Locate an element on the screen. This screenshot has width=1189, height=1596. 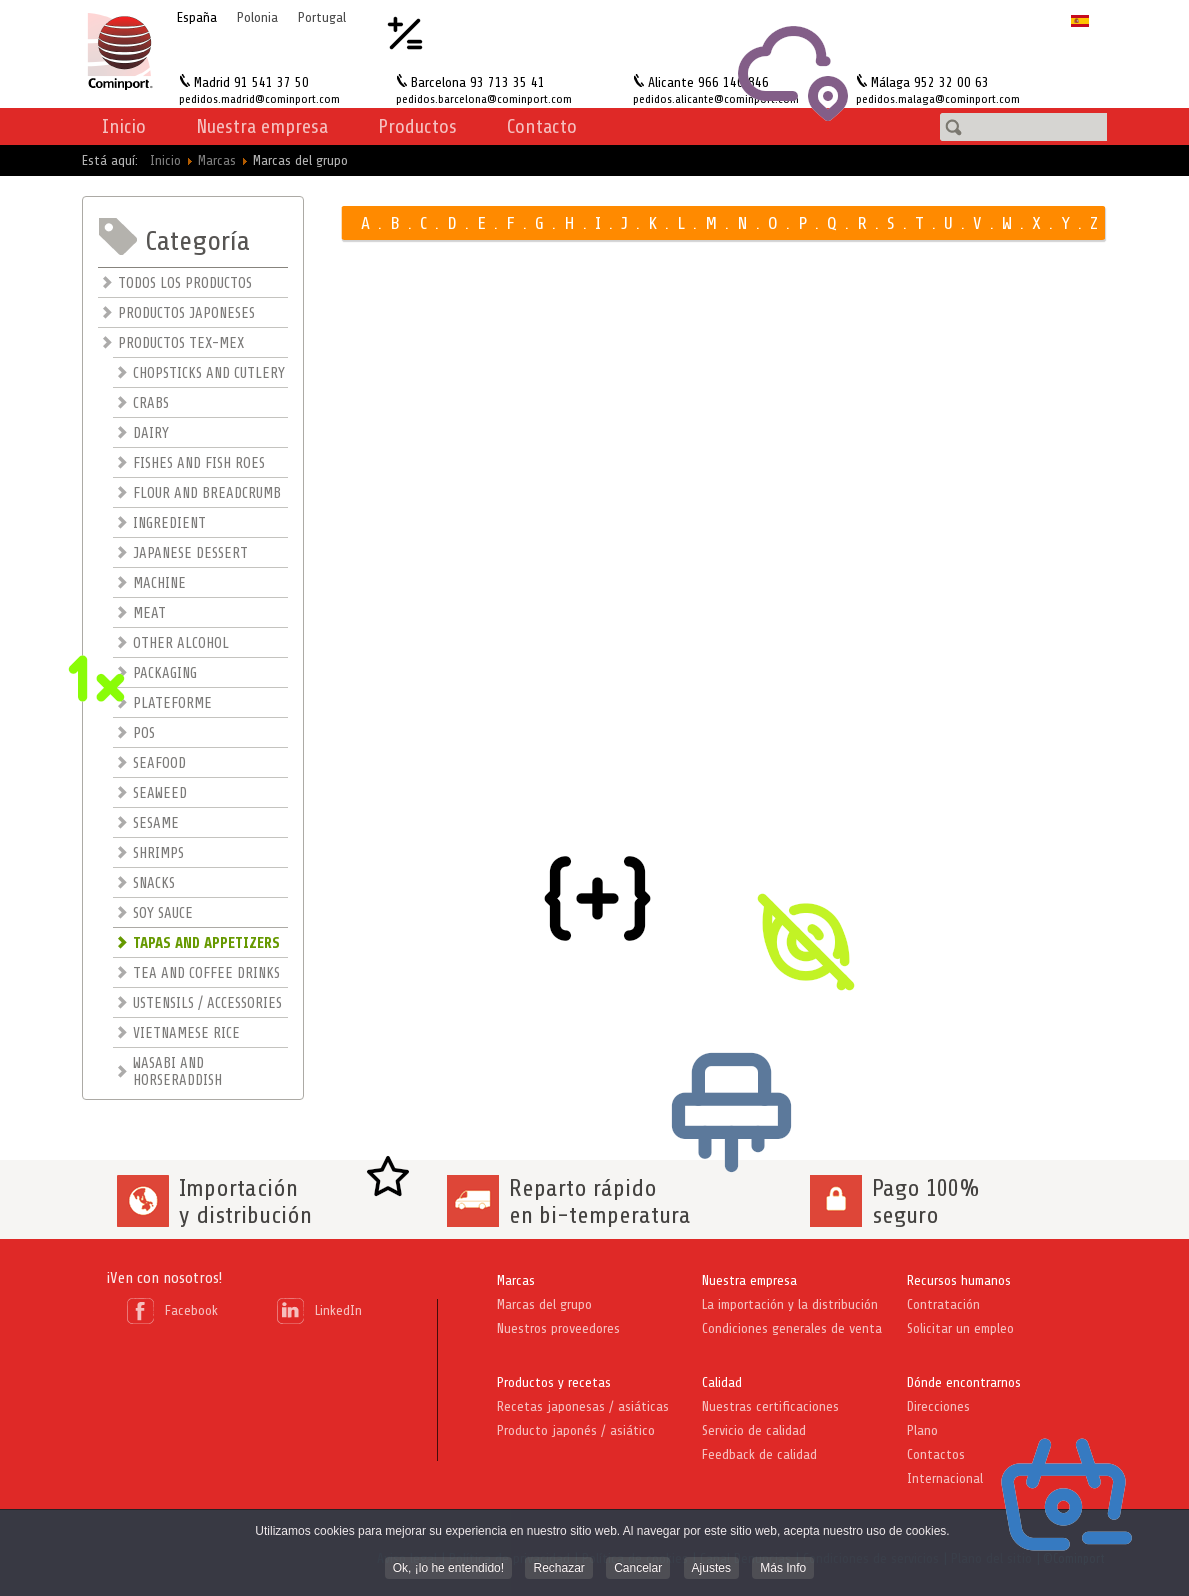
add a new code snippet or block is located at coordinates (597, 898).